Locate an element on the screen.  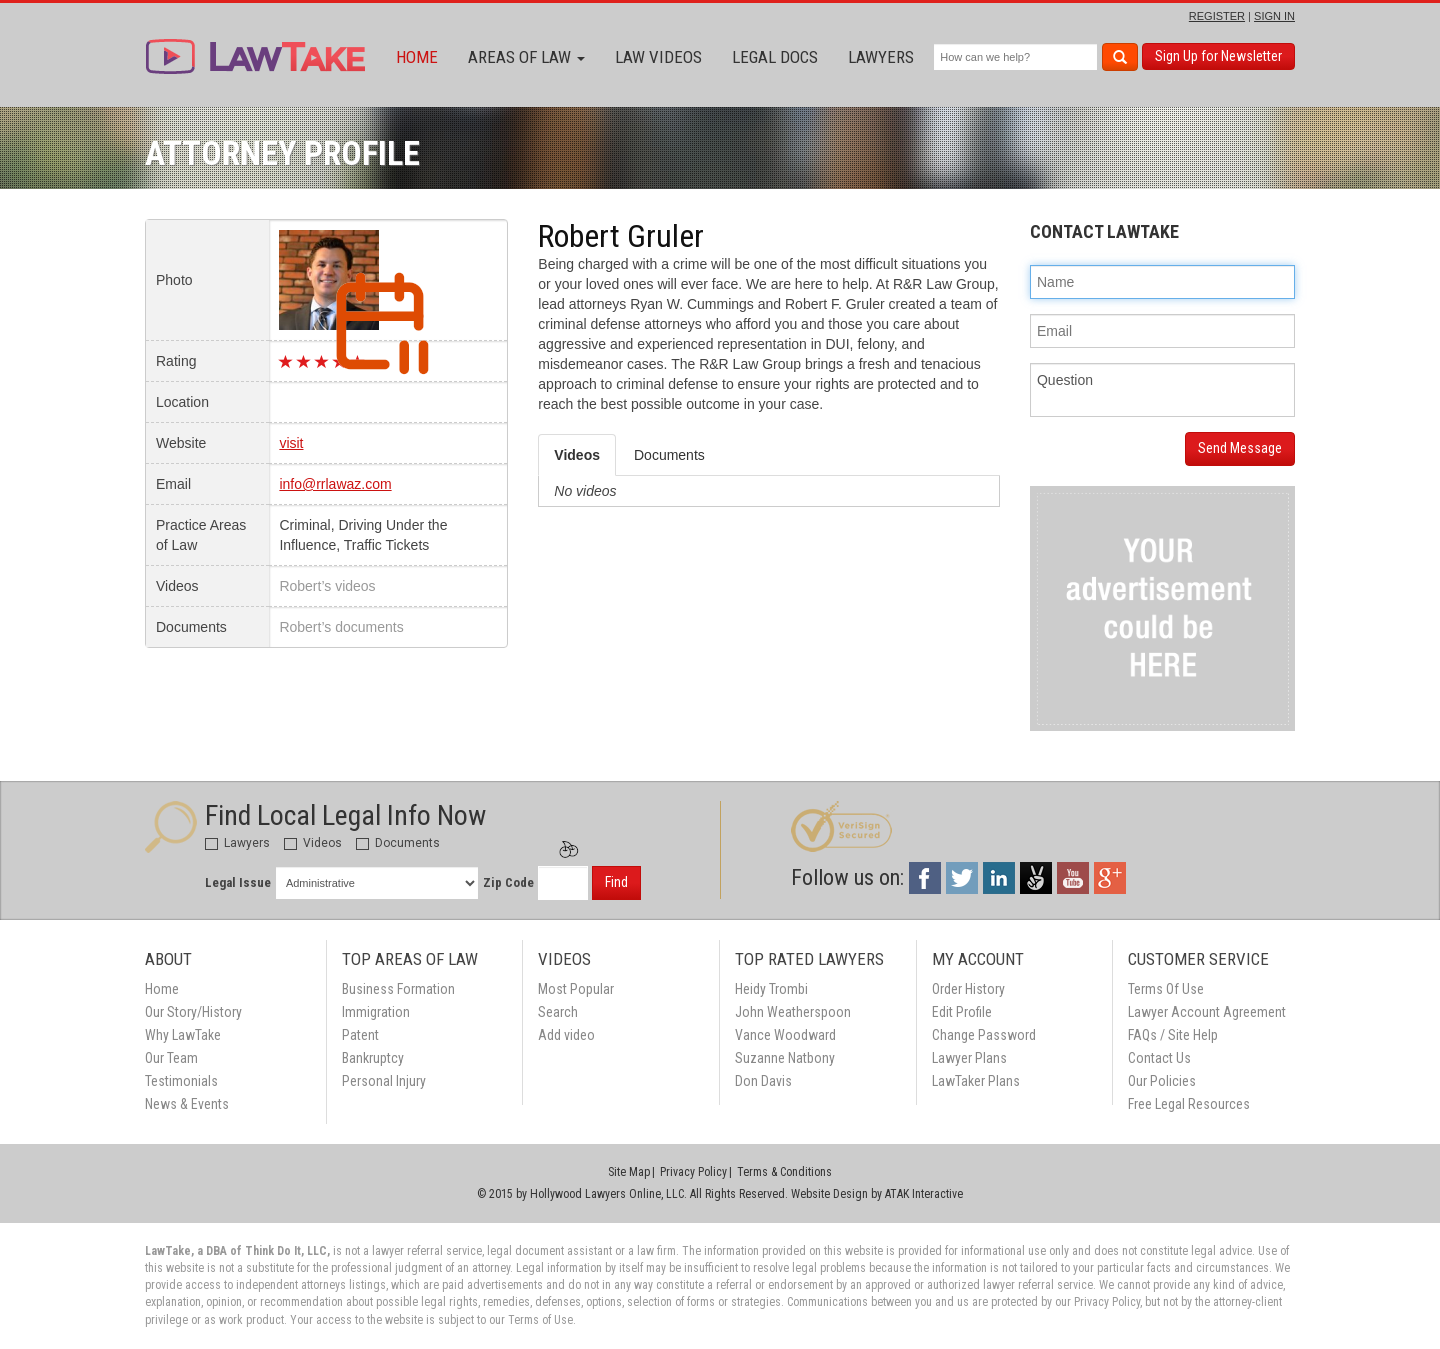
indicates fruit or produce category is located at coordinates (568, 849).